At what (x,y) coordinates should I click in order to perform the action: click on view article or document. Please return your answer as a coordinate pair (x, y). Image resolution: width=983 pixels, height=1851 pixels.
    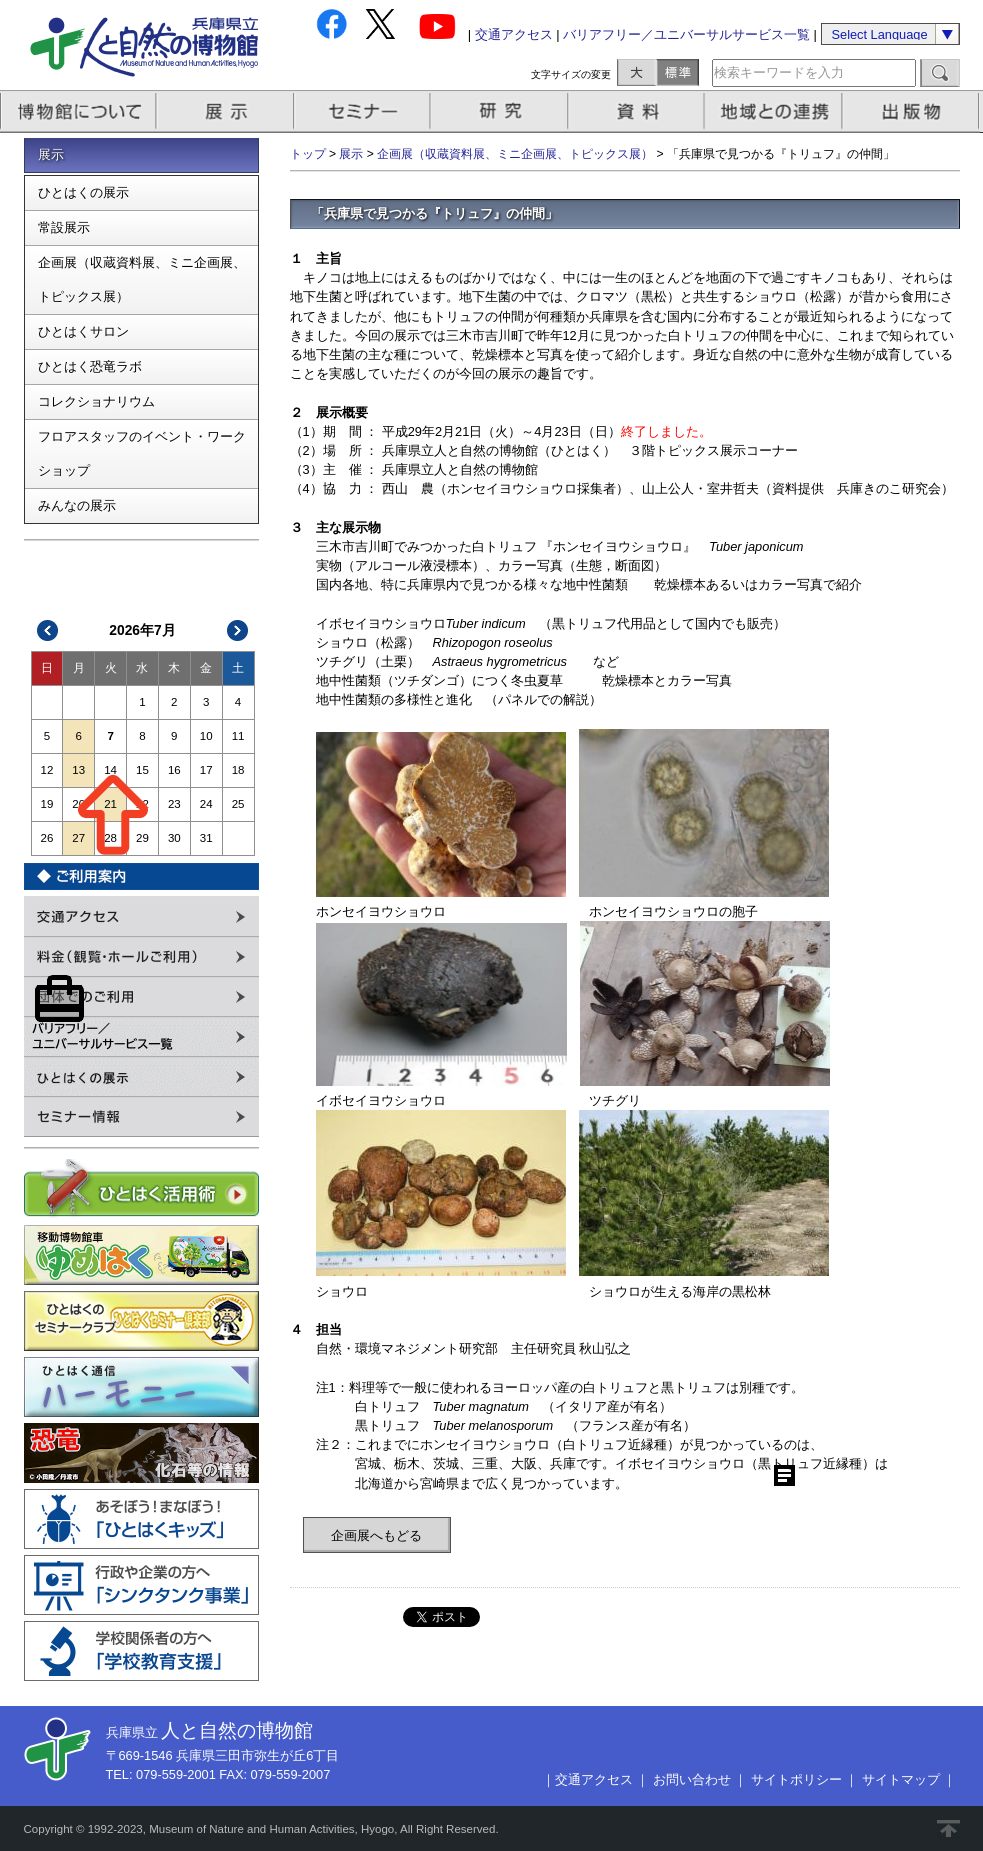
    Looking at the image, I should click on (784, 1475).